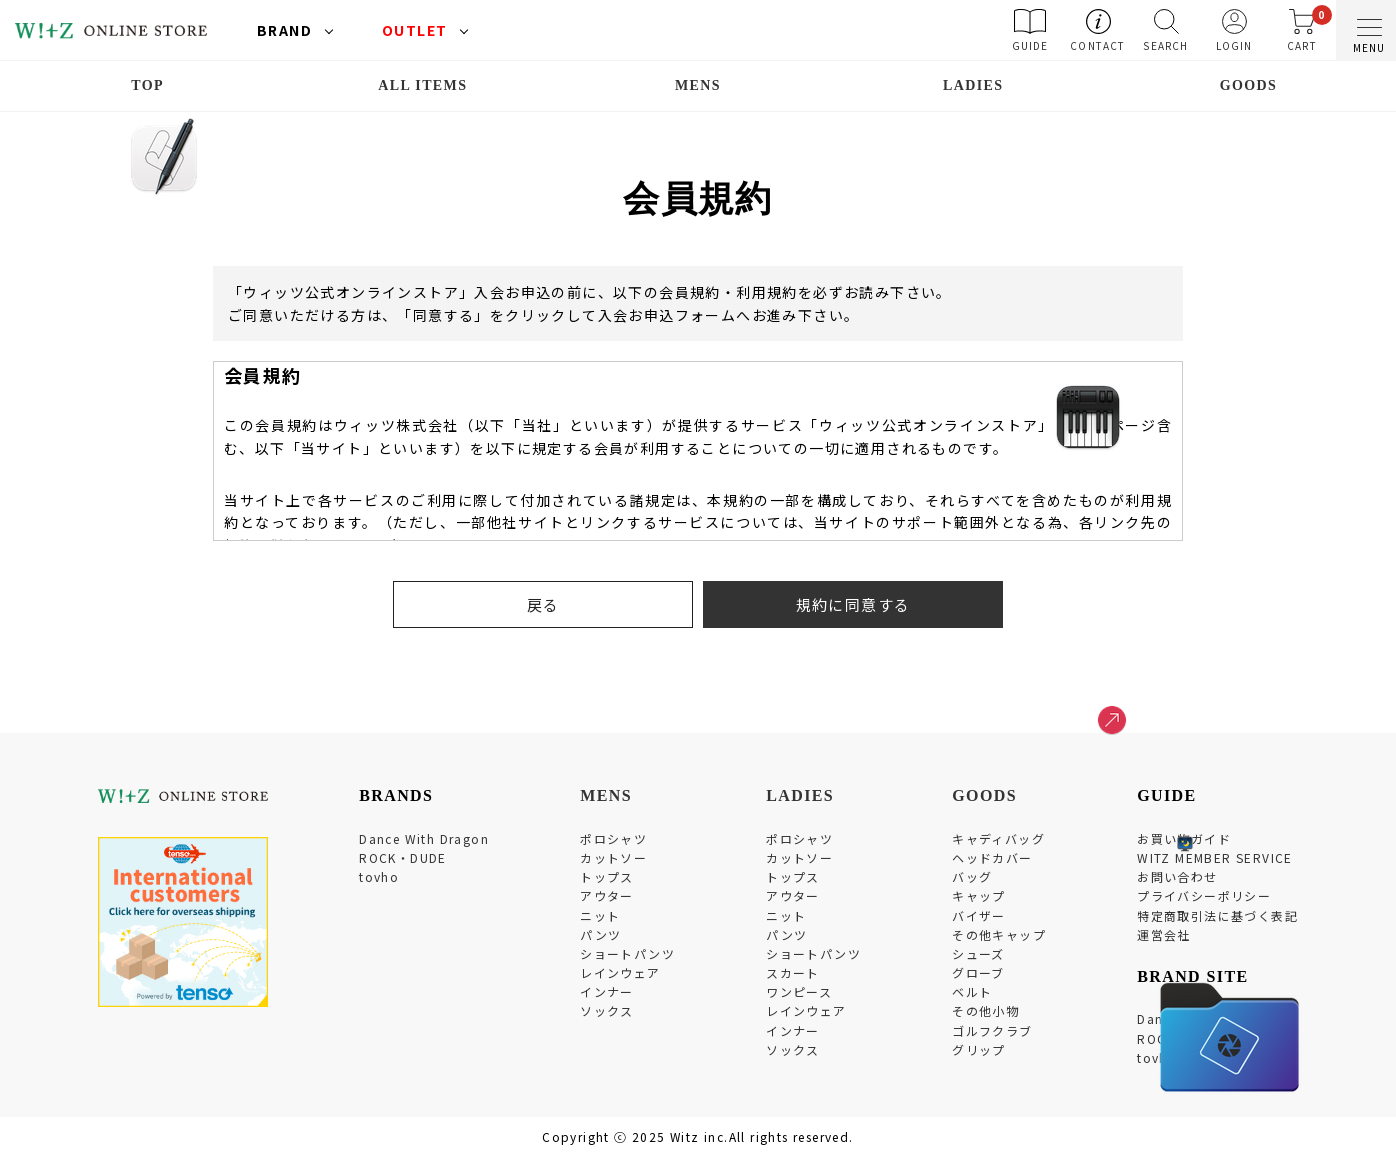 The width and height of the screenshot is (1396, 1171). I want to click on indicates a symbolic link or shortcut to another file, so click(1112, 720).